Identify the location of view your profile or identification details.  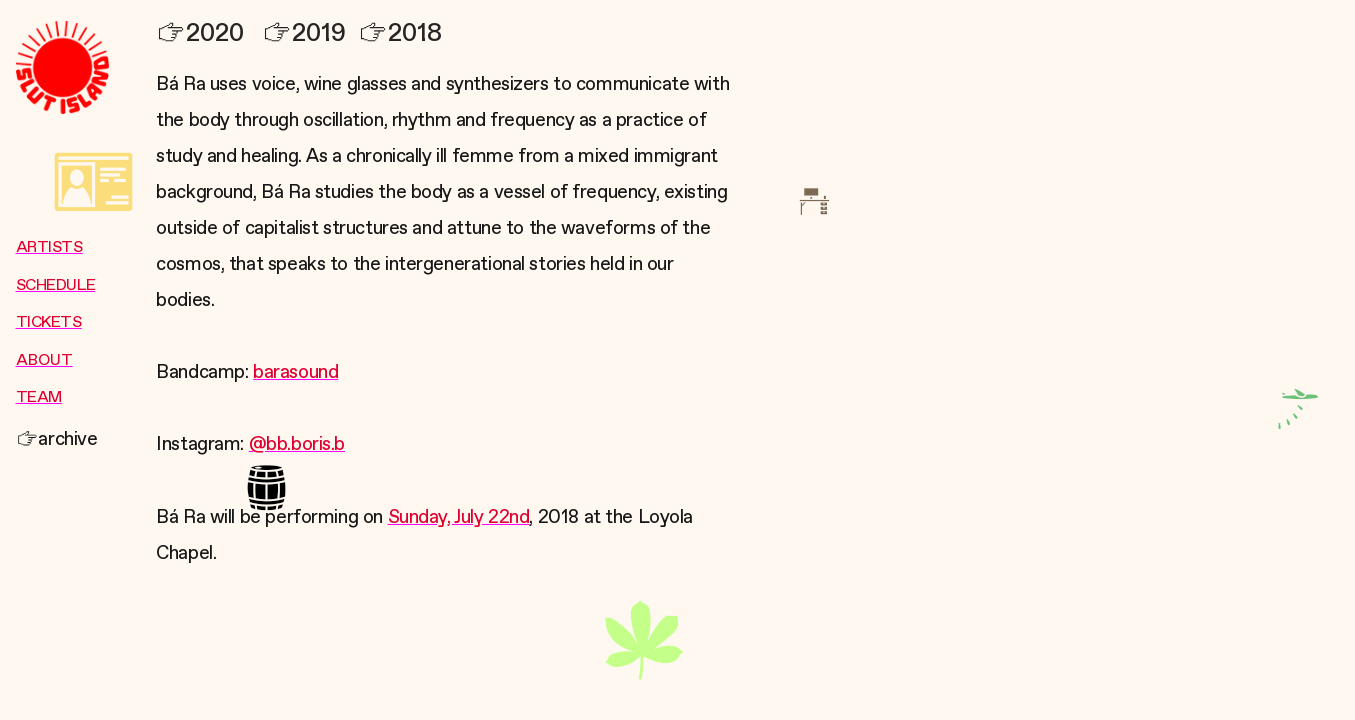
(93, 180).